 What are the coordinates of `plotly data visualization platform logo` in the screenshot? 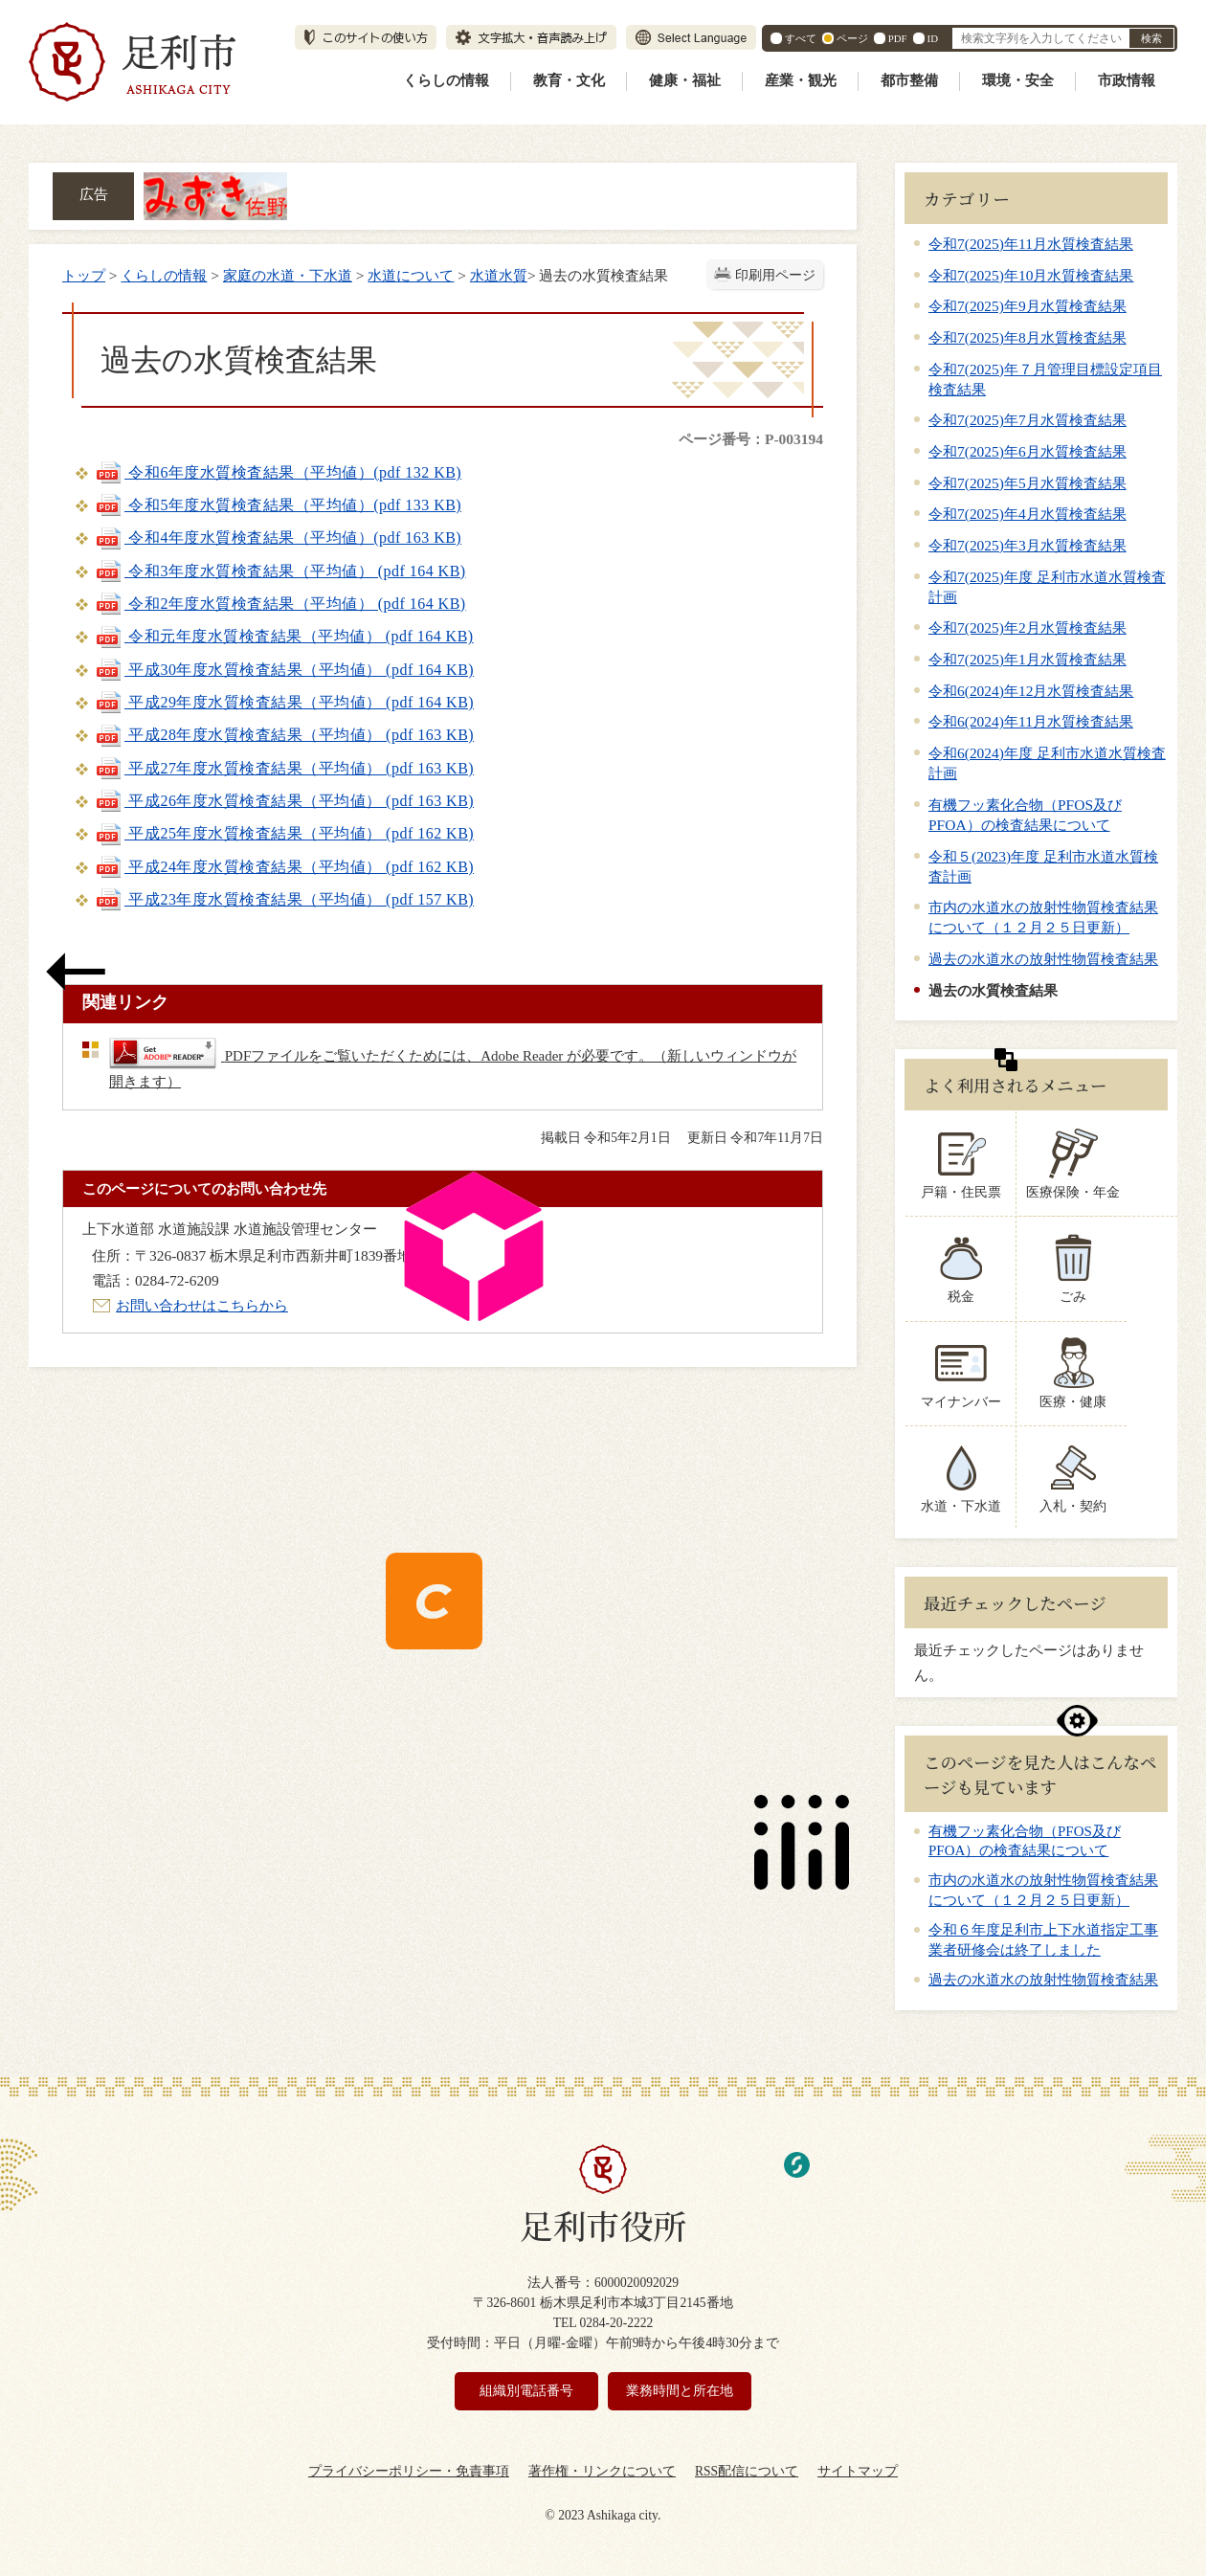 It's located at (801, 1842).